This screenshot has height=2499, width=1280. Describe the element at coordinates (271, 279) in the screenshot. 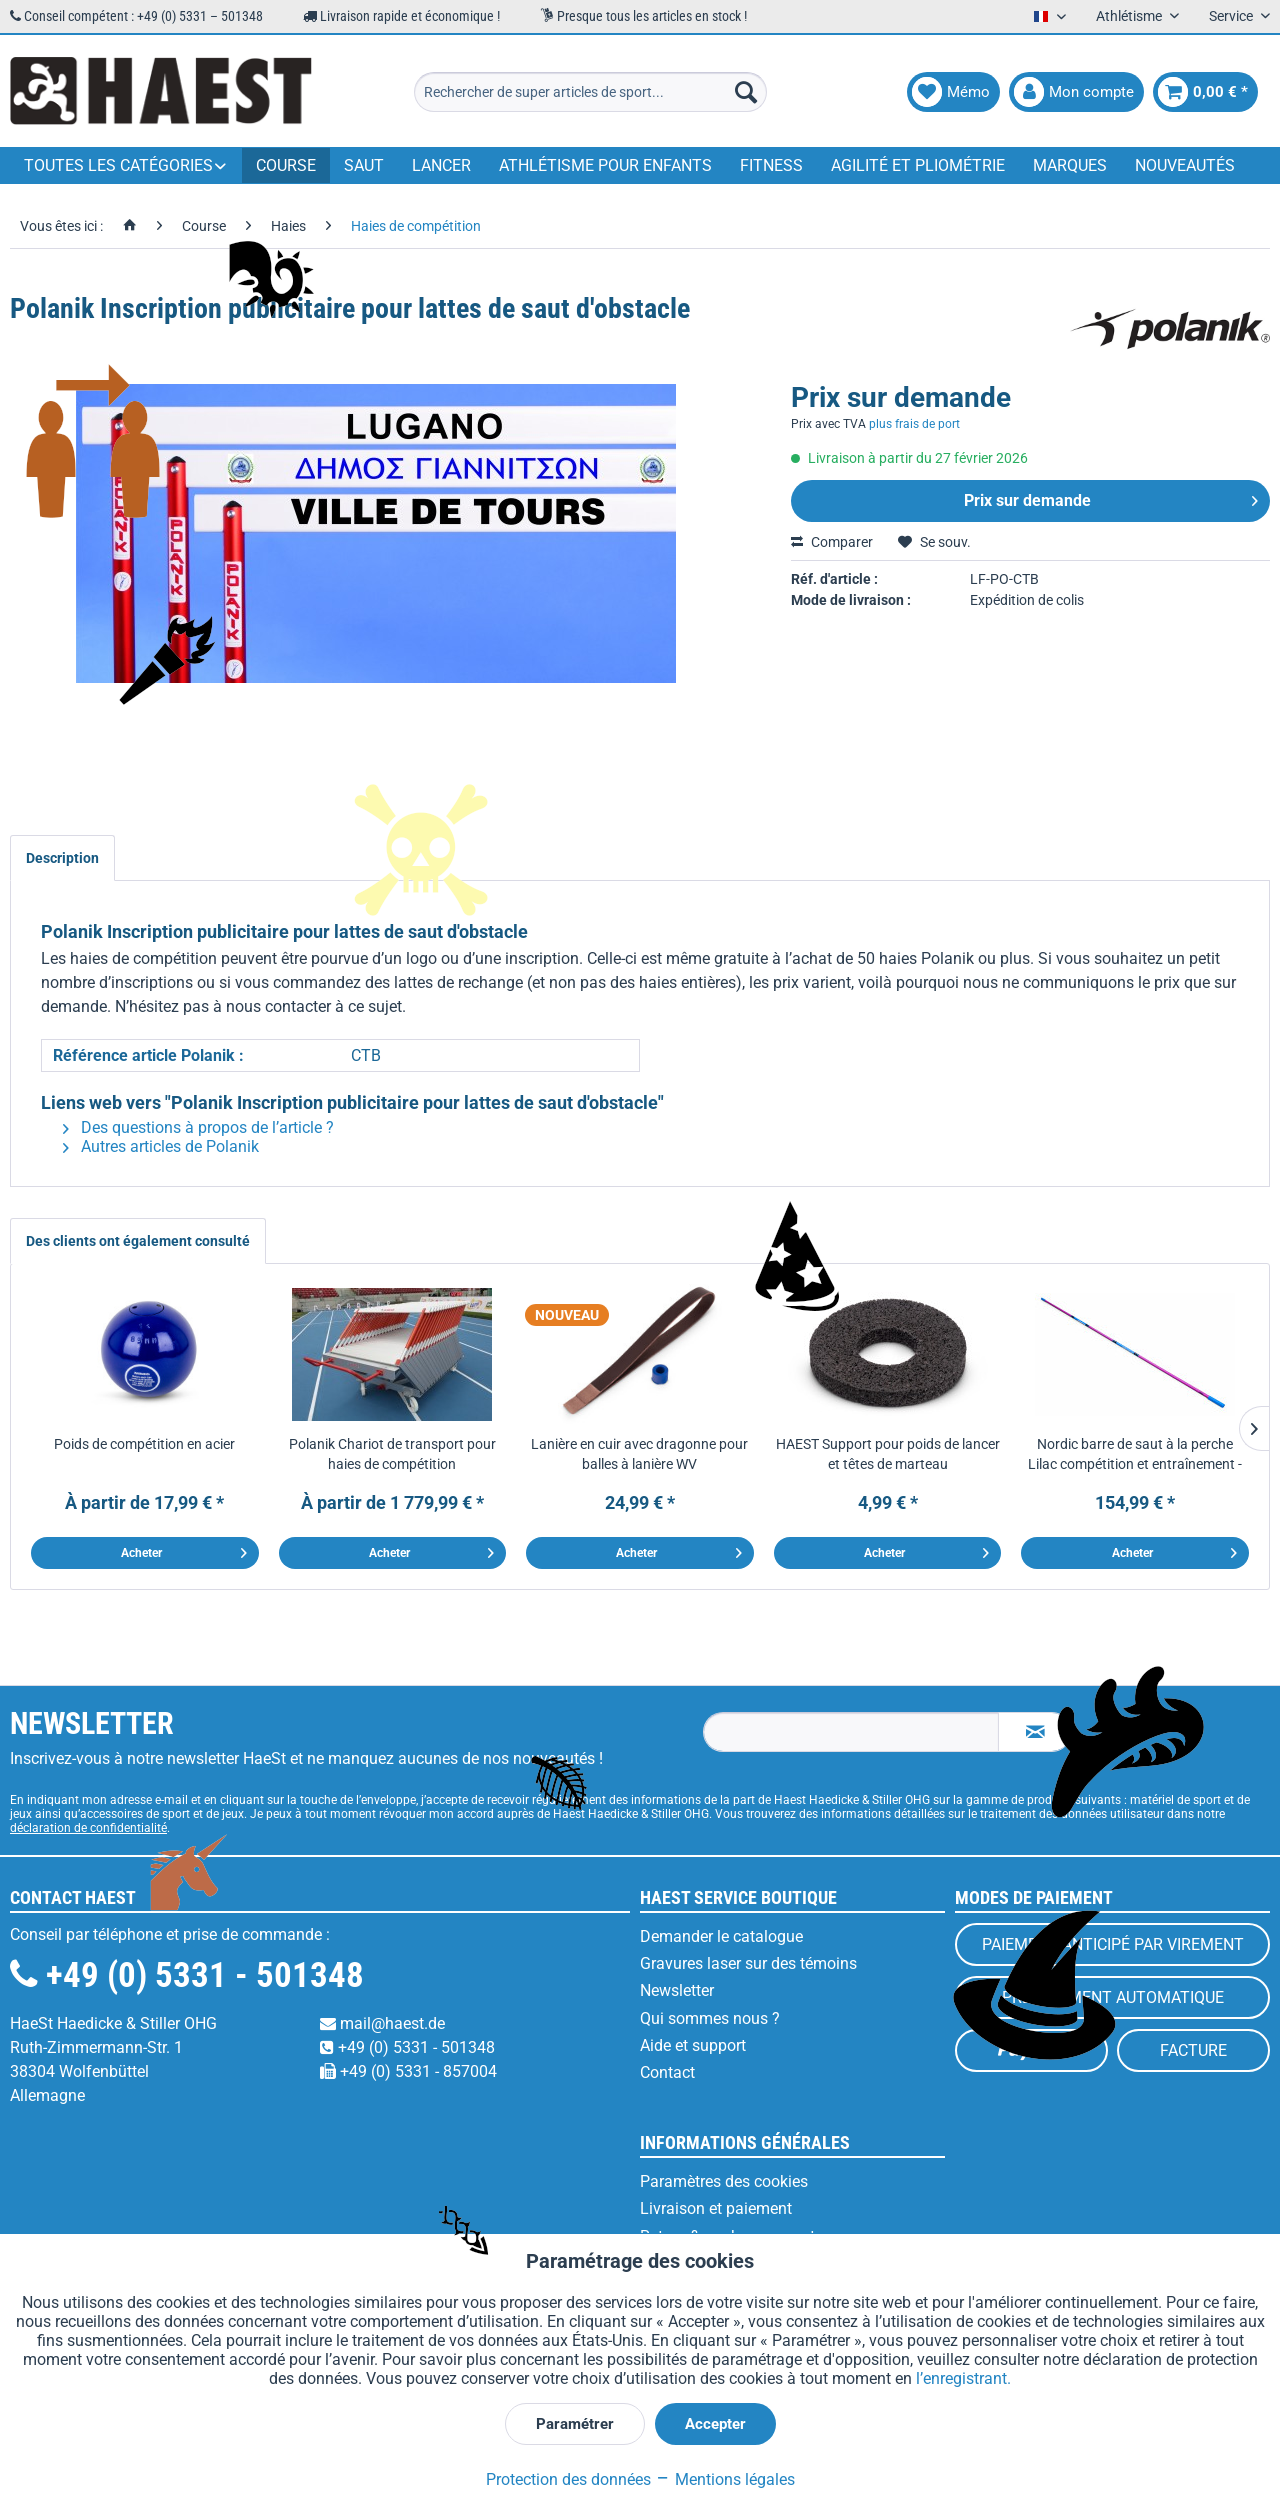

I see `select tentacle monster or creature type` at that location.